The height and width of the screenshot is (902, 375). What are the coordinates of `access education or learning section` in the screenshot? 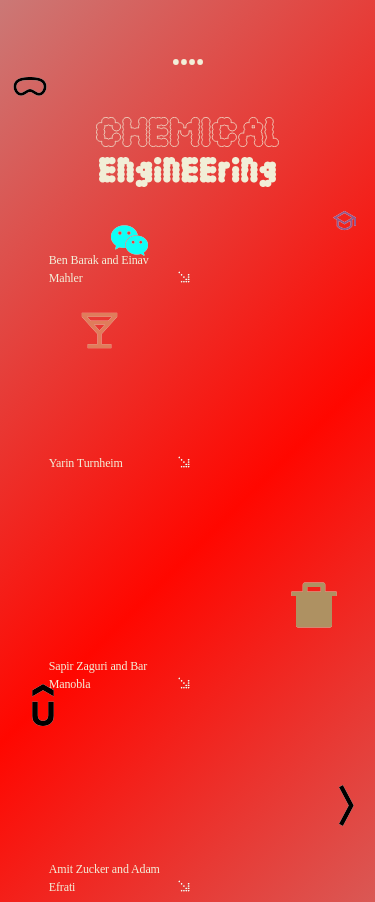 It's located at (344, 220).